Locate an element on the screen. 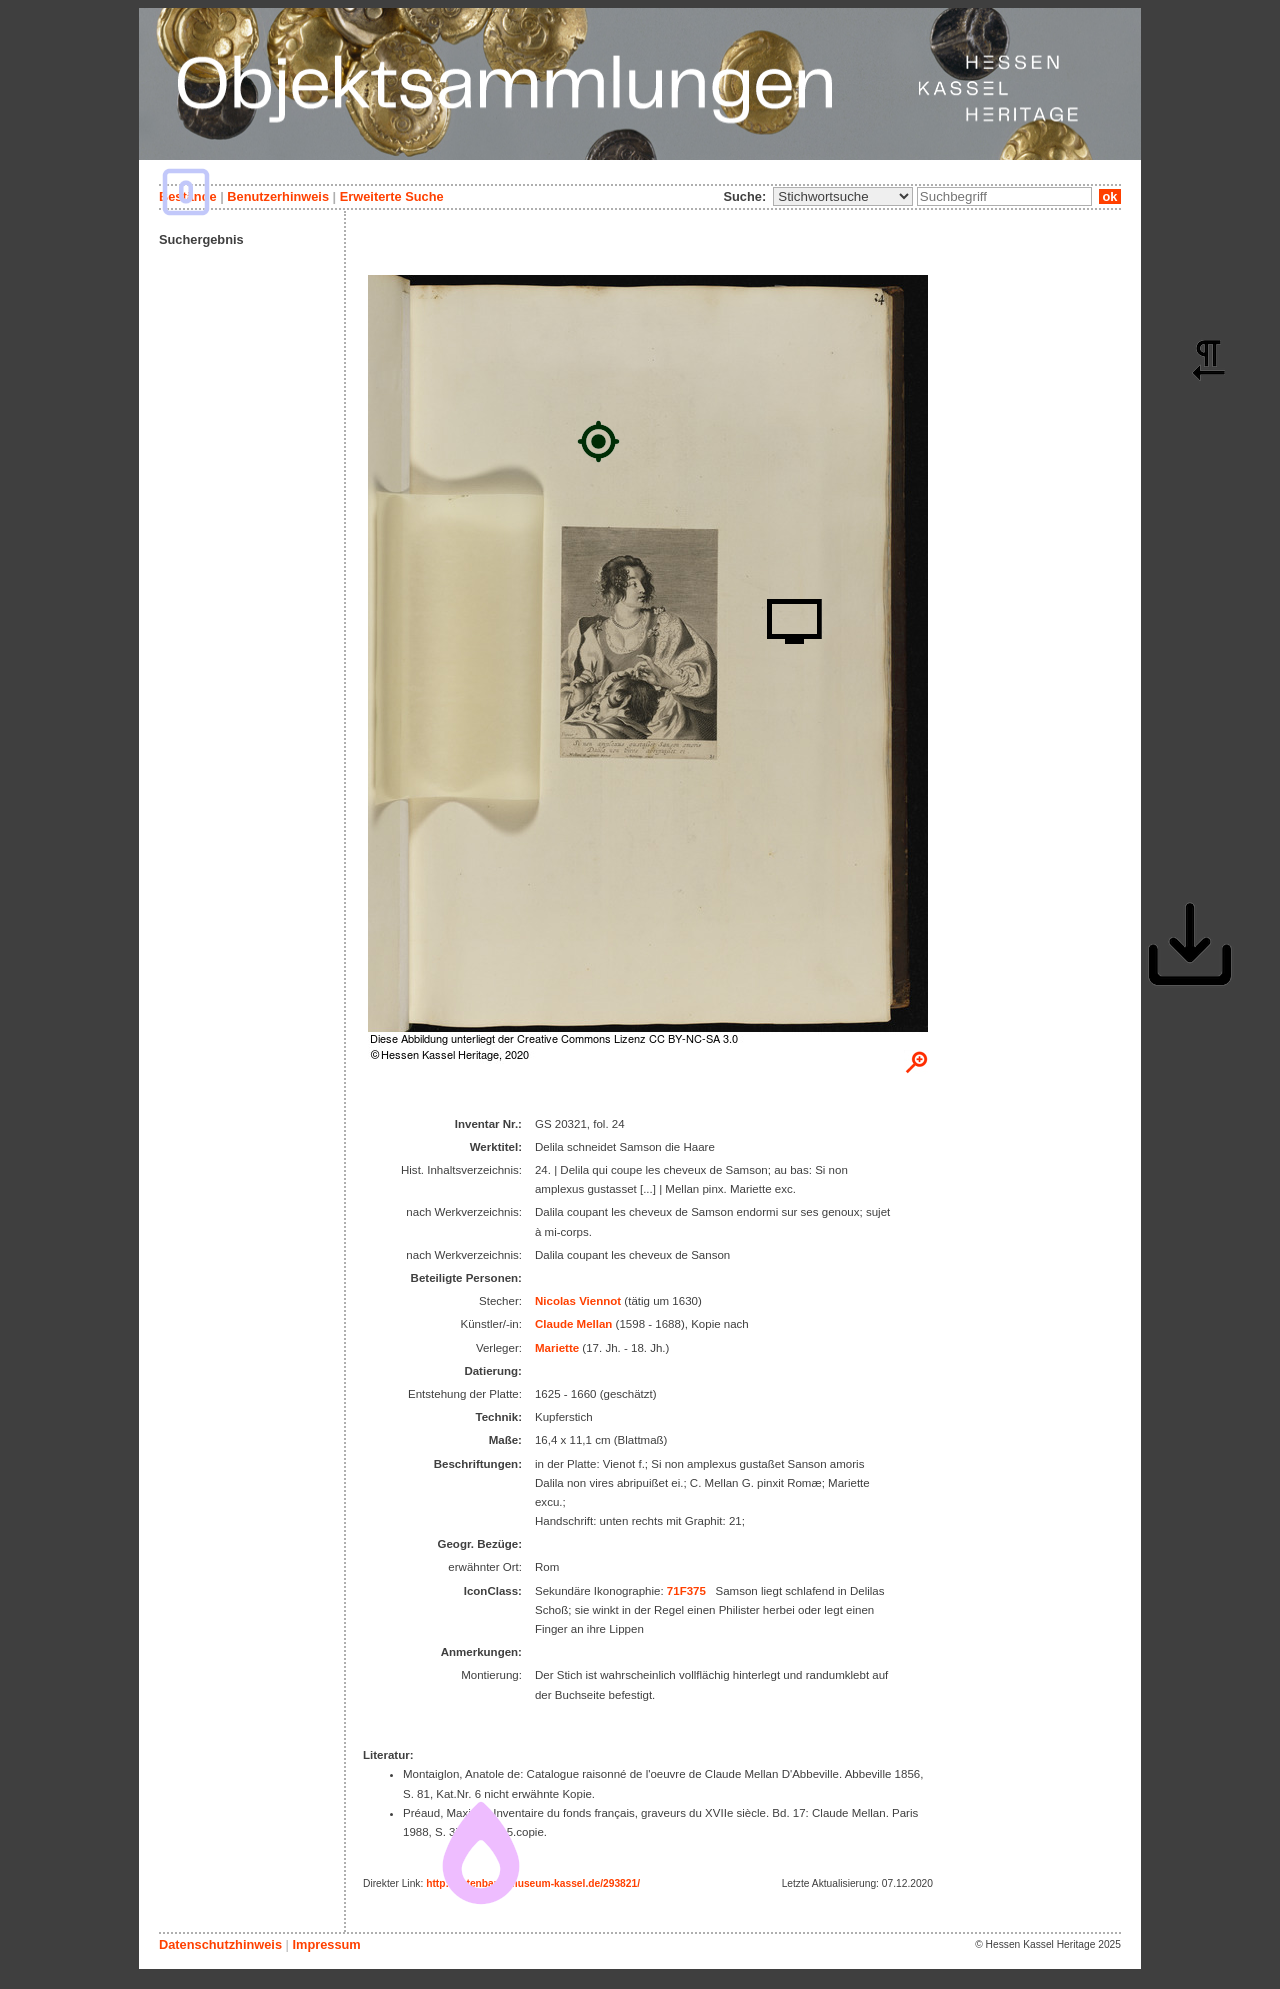  access personal video content is located at coordinates (794, 621).